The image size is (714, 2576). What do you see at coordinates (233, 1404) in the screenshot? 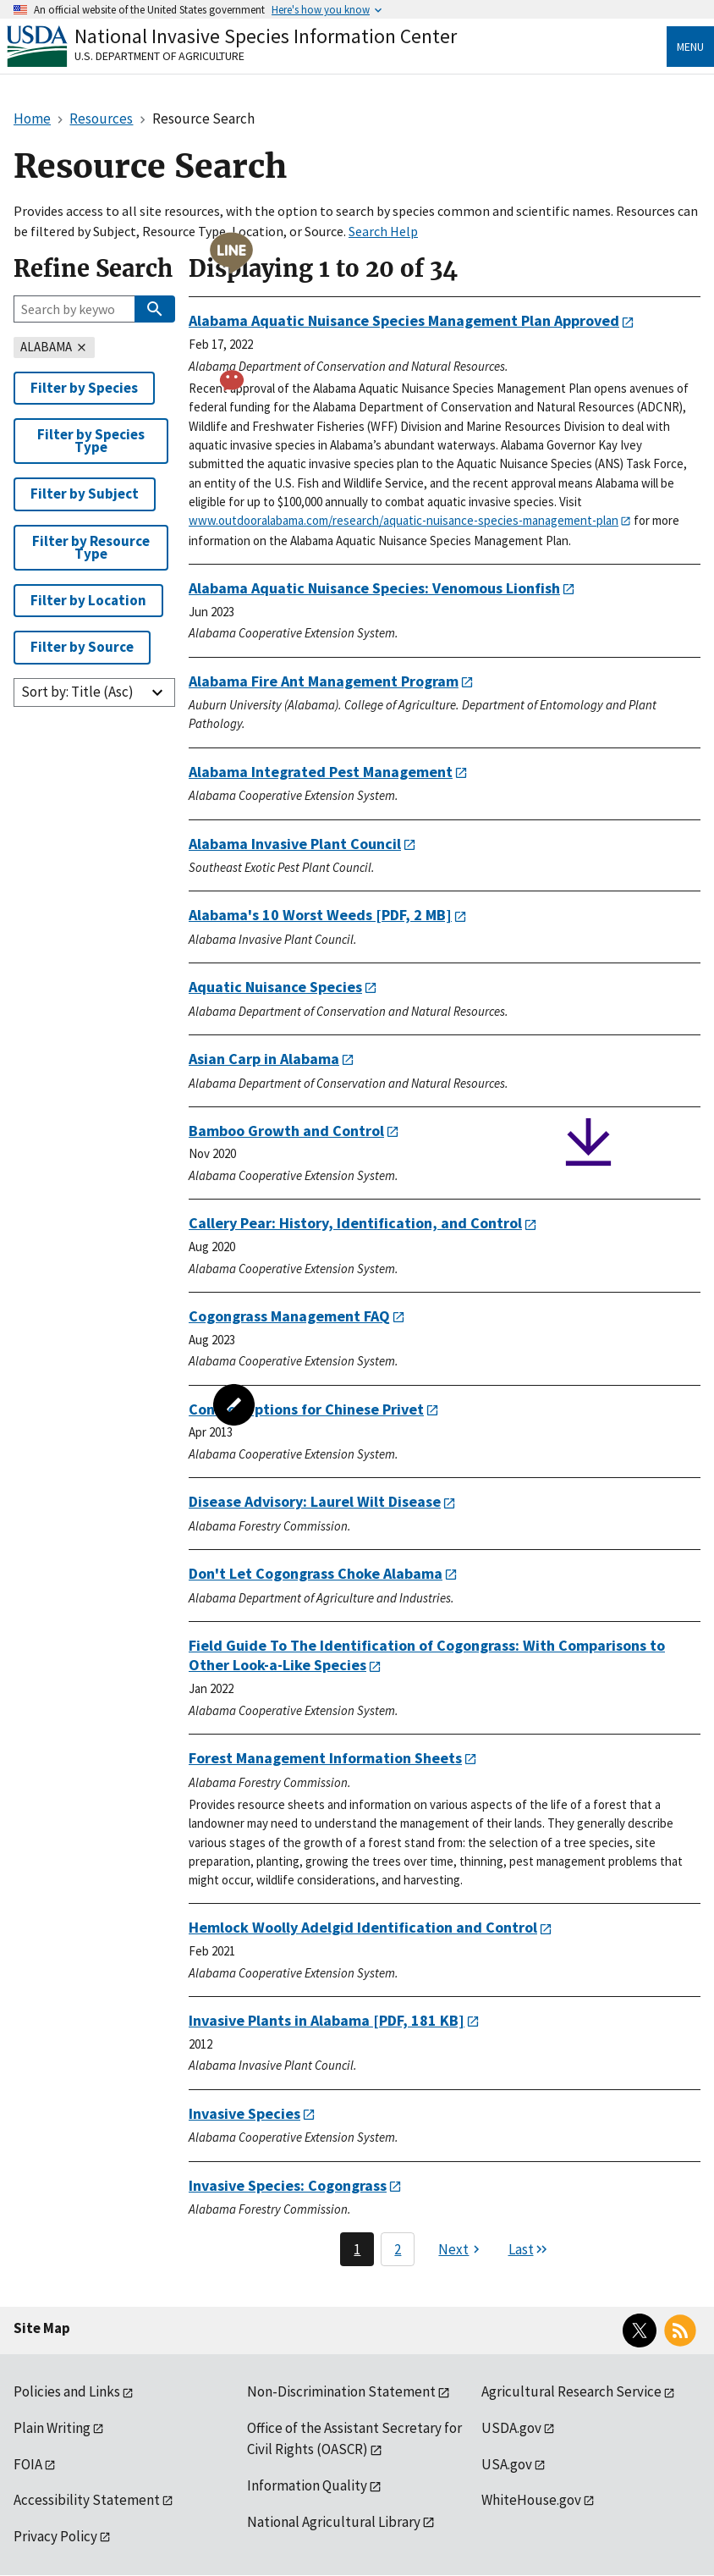
I see `access compass or navigation features` at bounding box center [233, 1404].